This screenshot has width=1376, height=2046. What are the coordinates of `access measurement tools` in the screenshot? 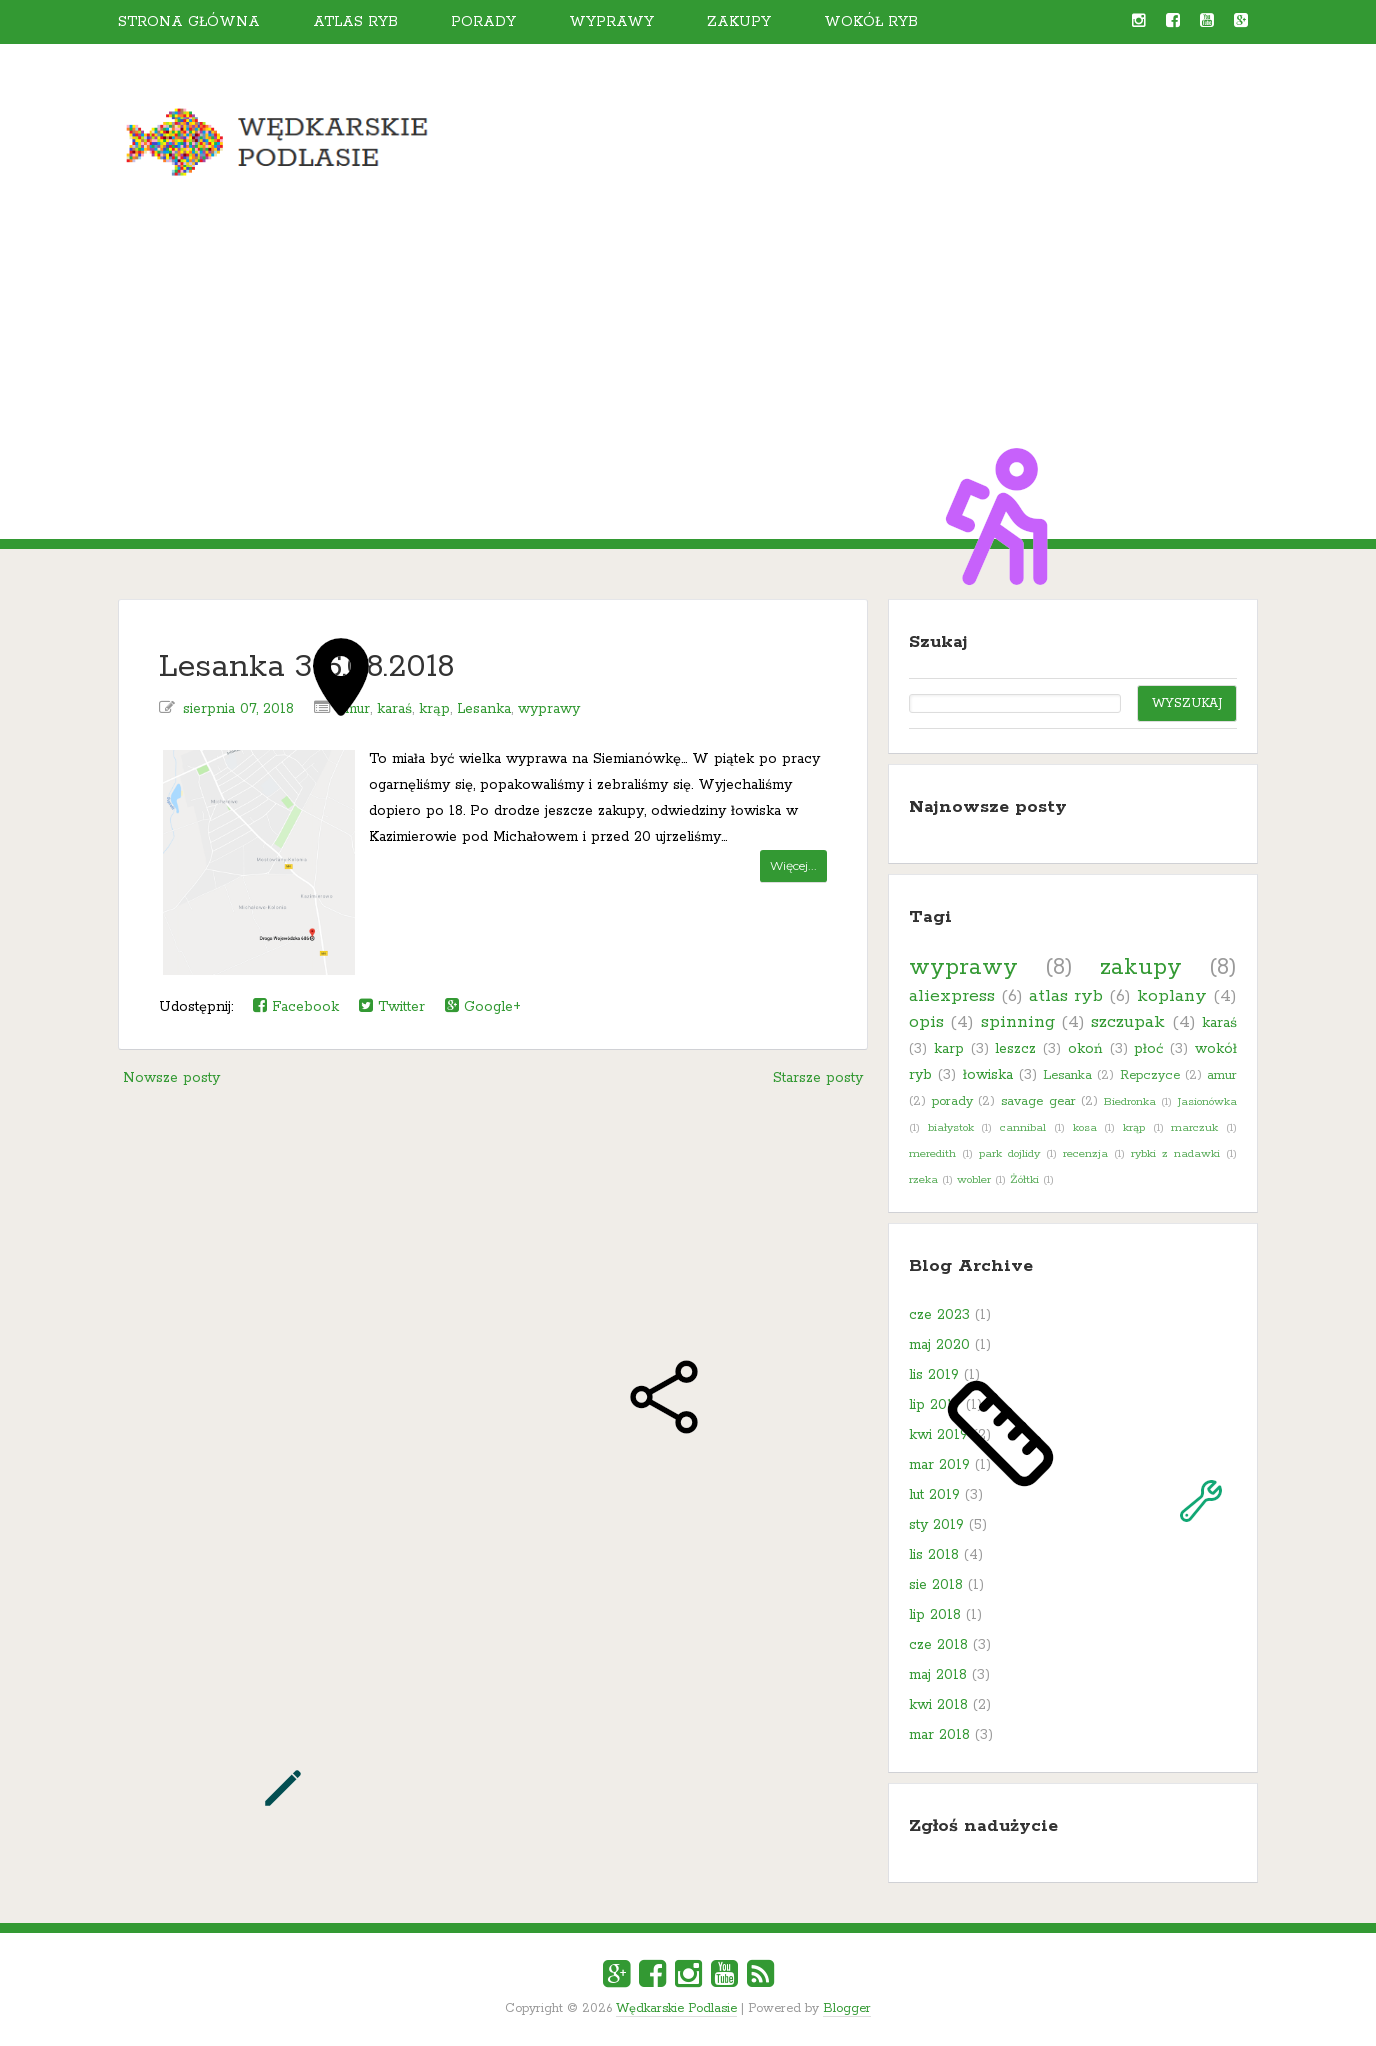 It's located at (1000, 1433).